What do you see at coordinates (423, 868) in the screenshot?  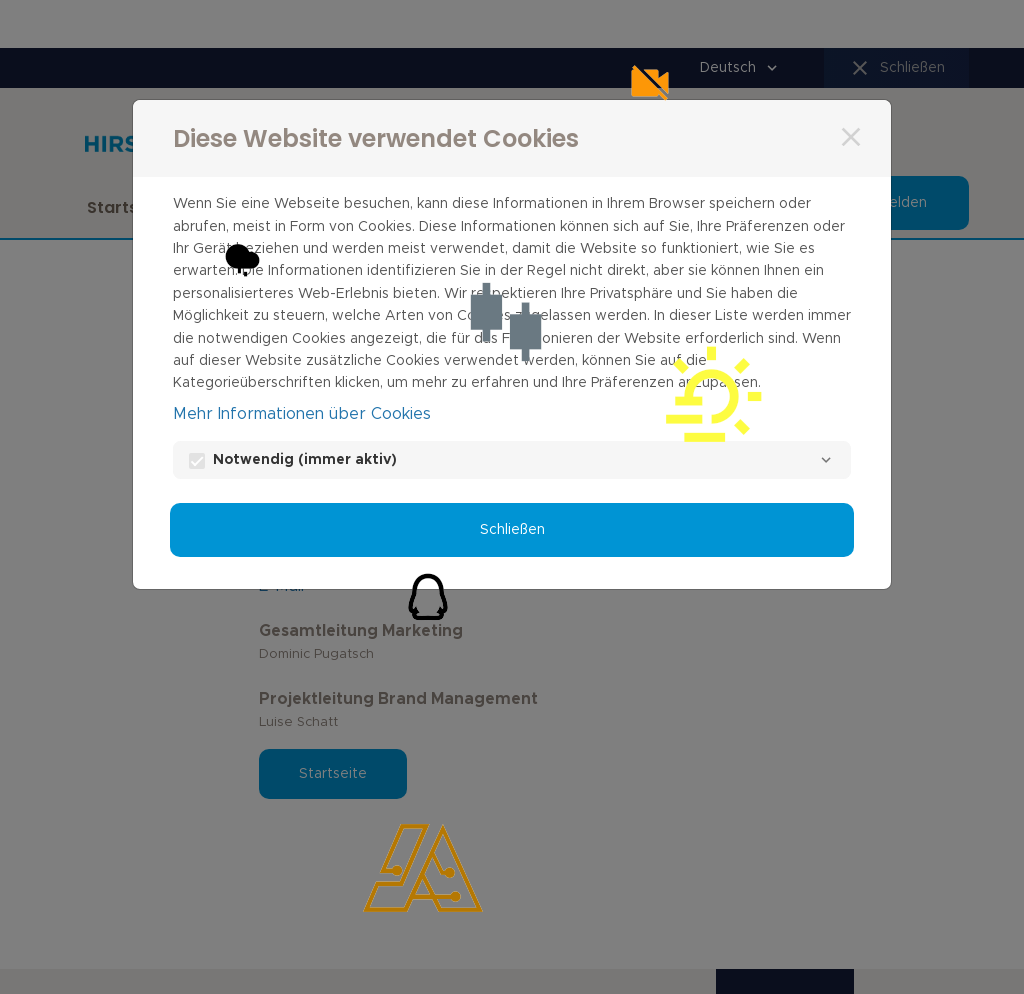 I see `visit The Algorithms website or repository` at bounding box center [423, 868].